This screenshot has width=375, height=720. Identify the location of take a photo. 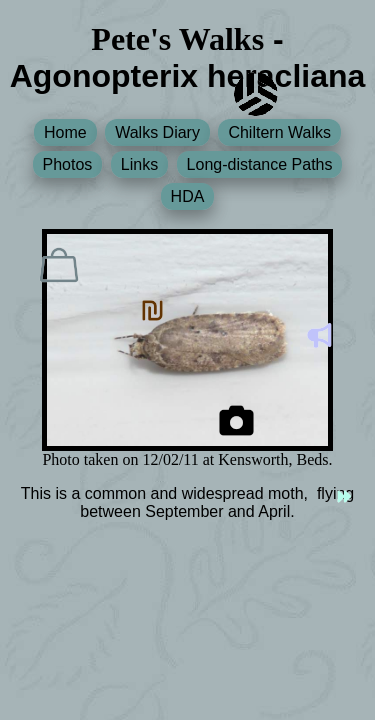
(236, 420).